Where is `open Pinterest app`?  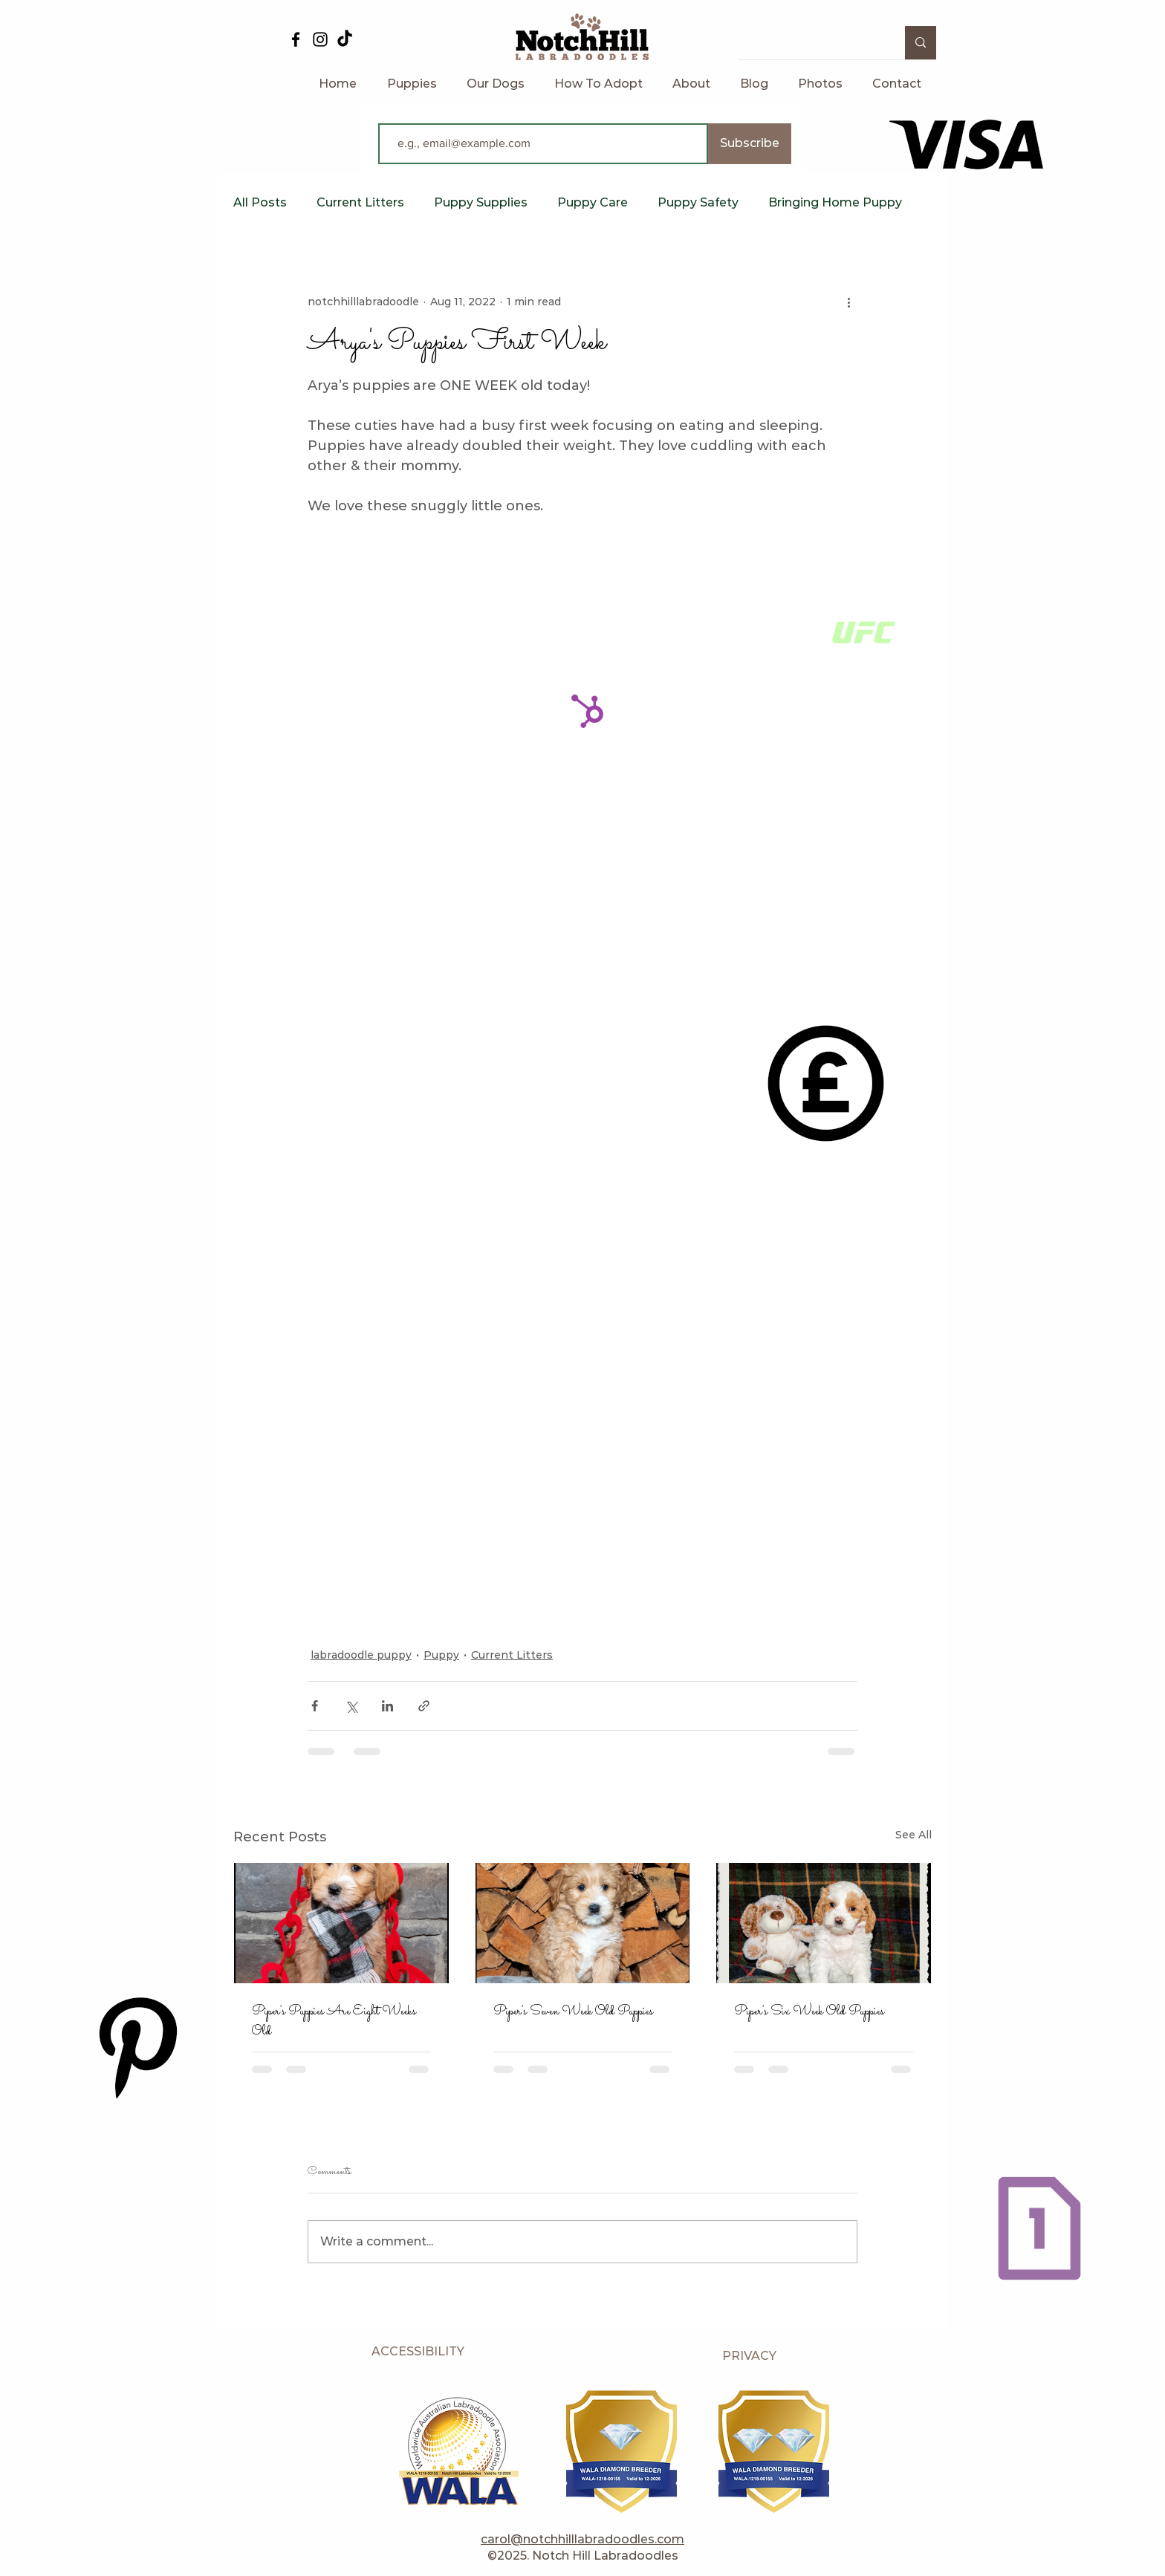
open Pinterest app is located at coordinates (138, 2048).